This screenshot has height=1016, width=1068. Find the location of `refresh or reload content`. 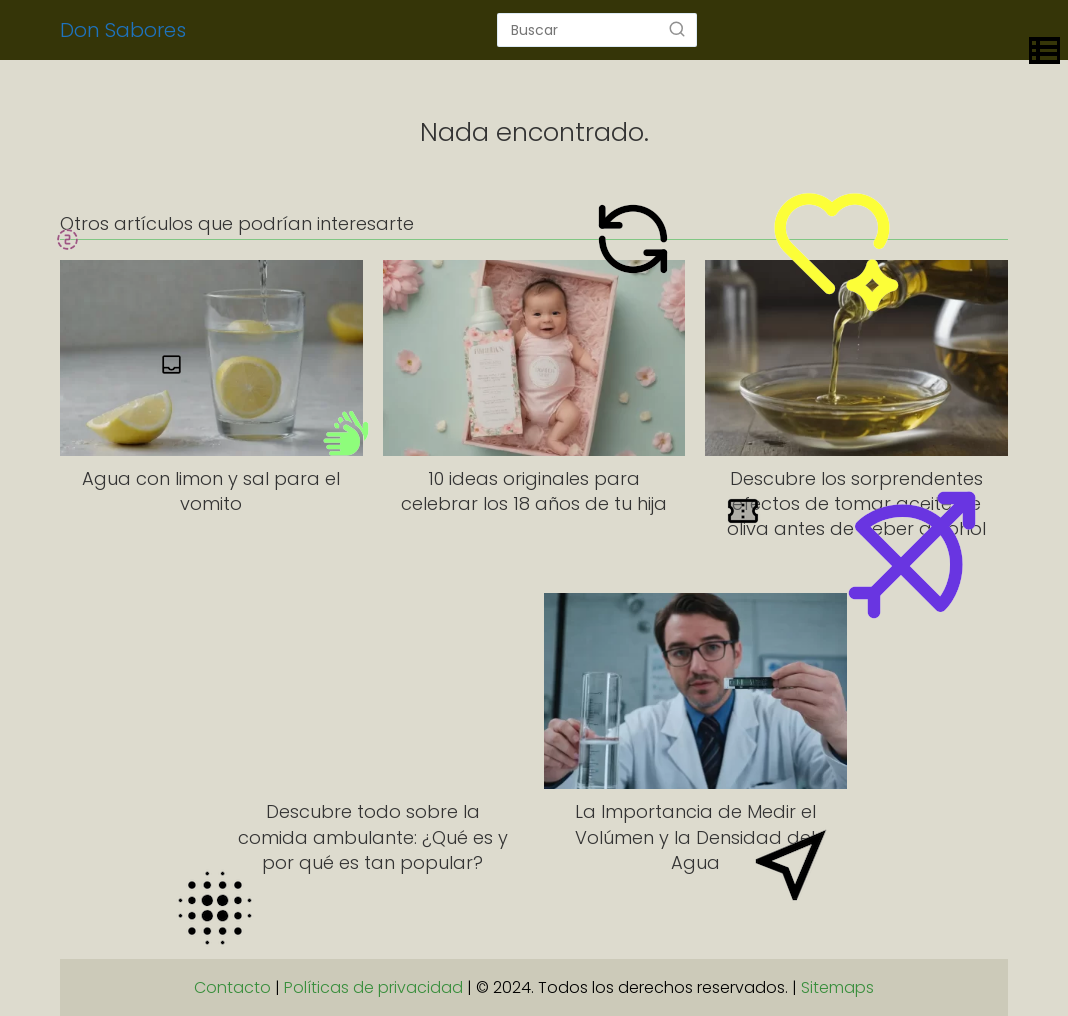

refresh or reload content is located at coordinates (633, 239).